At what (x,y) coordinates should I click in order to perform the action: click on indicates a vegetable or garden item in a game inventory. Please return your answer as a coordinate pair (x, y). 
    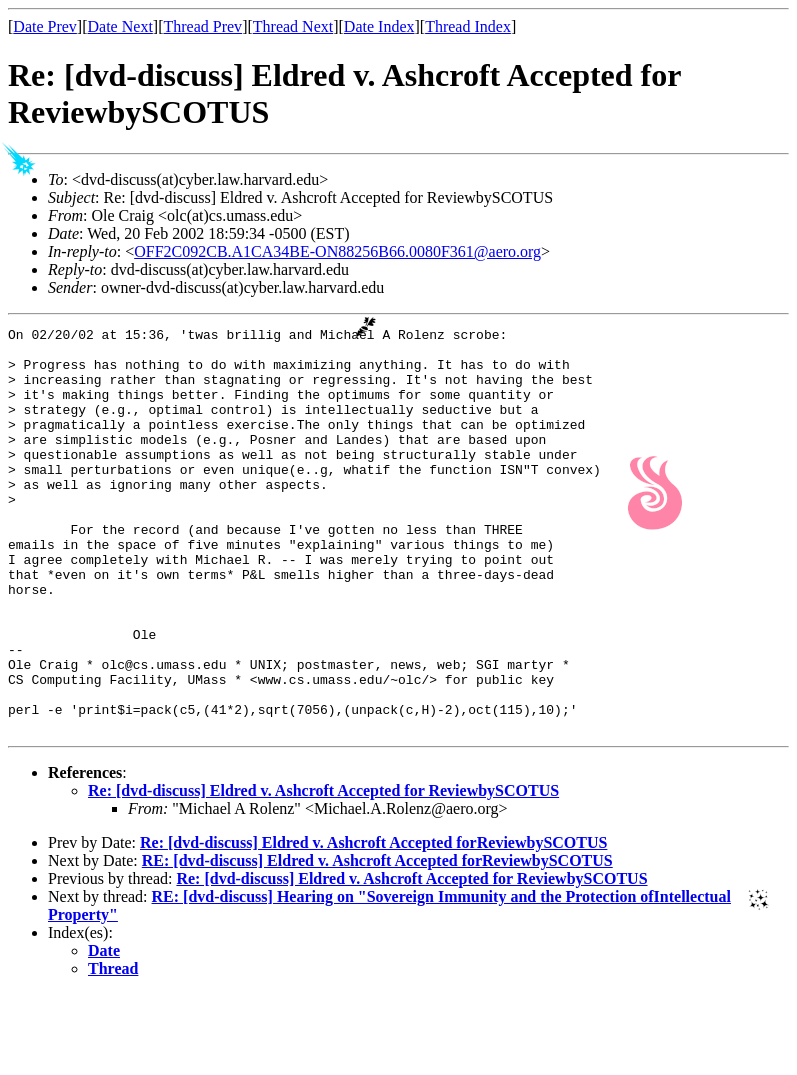
    Looking at the image, I should click on (365, 328).